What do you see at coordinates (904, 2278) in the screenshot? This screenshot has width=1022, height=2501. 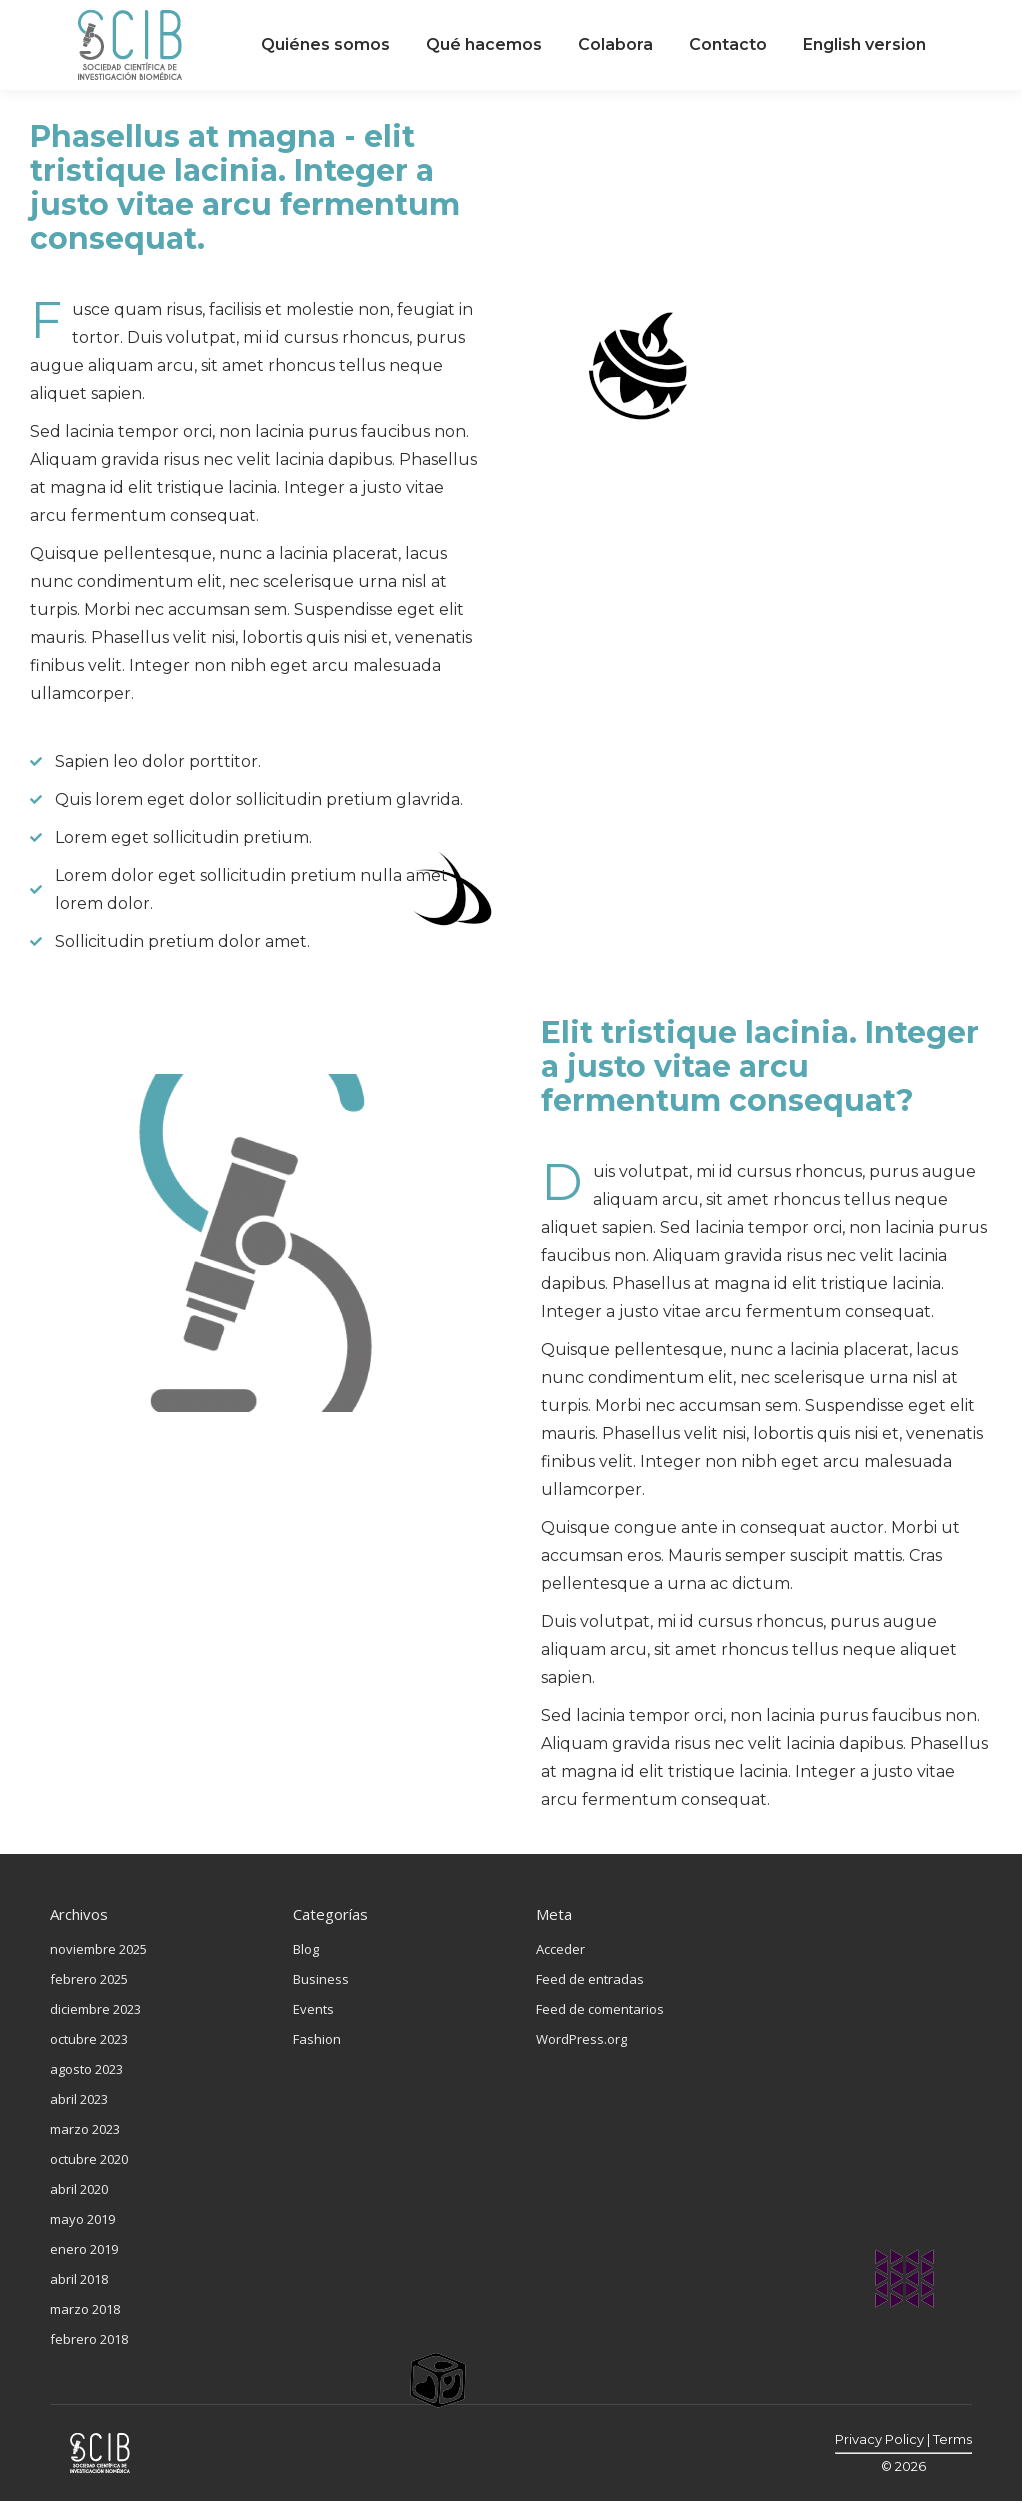 I see `decorative geometric pattern element` at bounding box center [904, 2278].